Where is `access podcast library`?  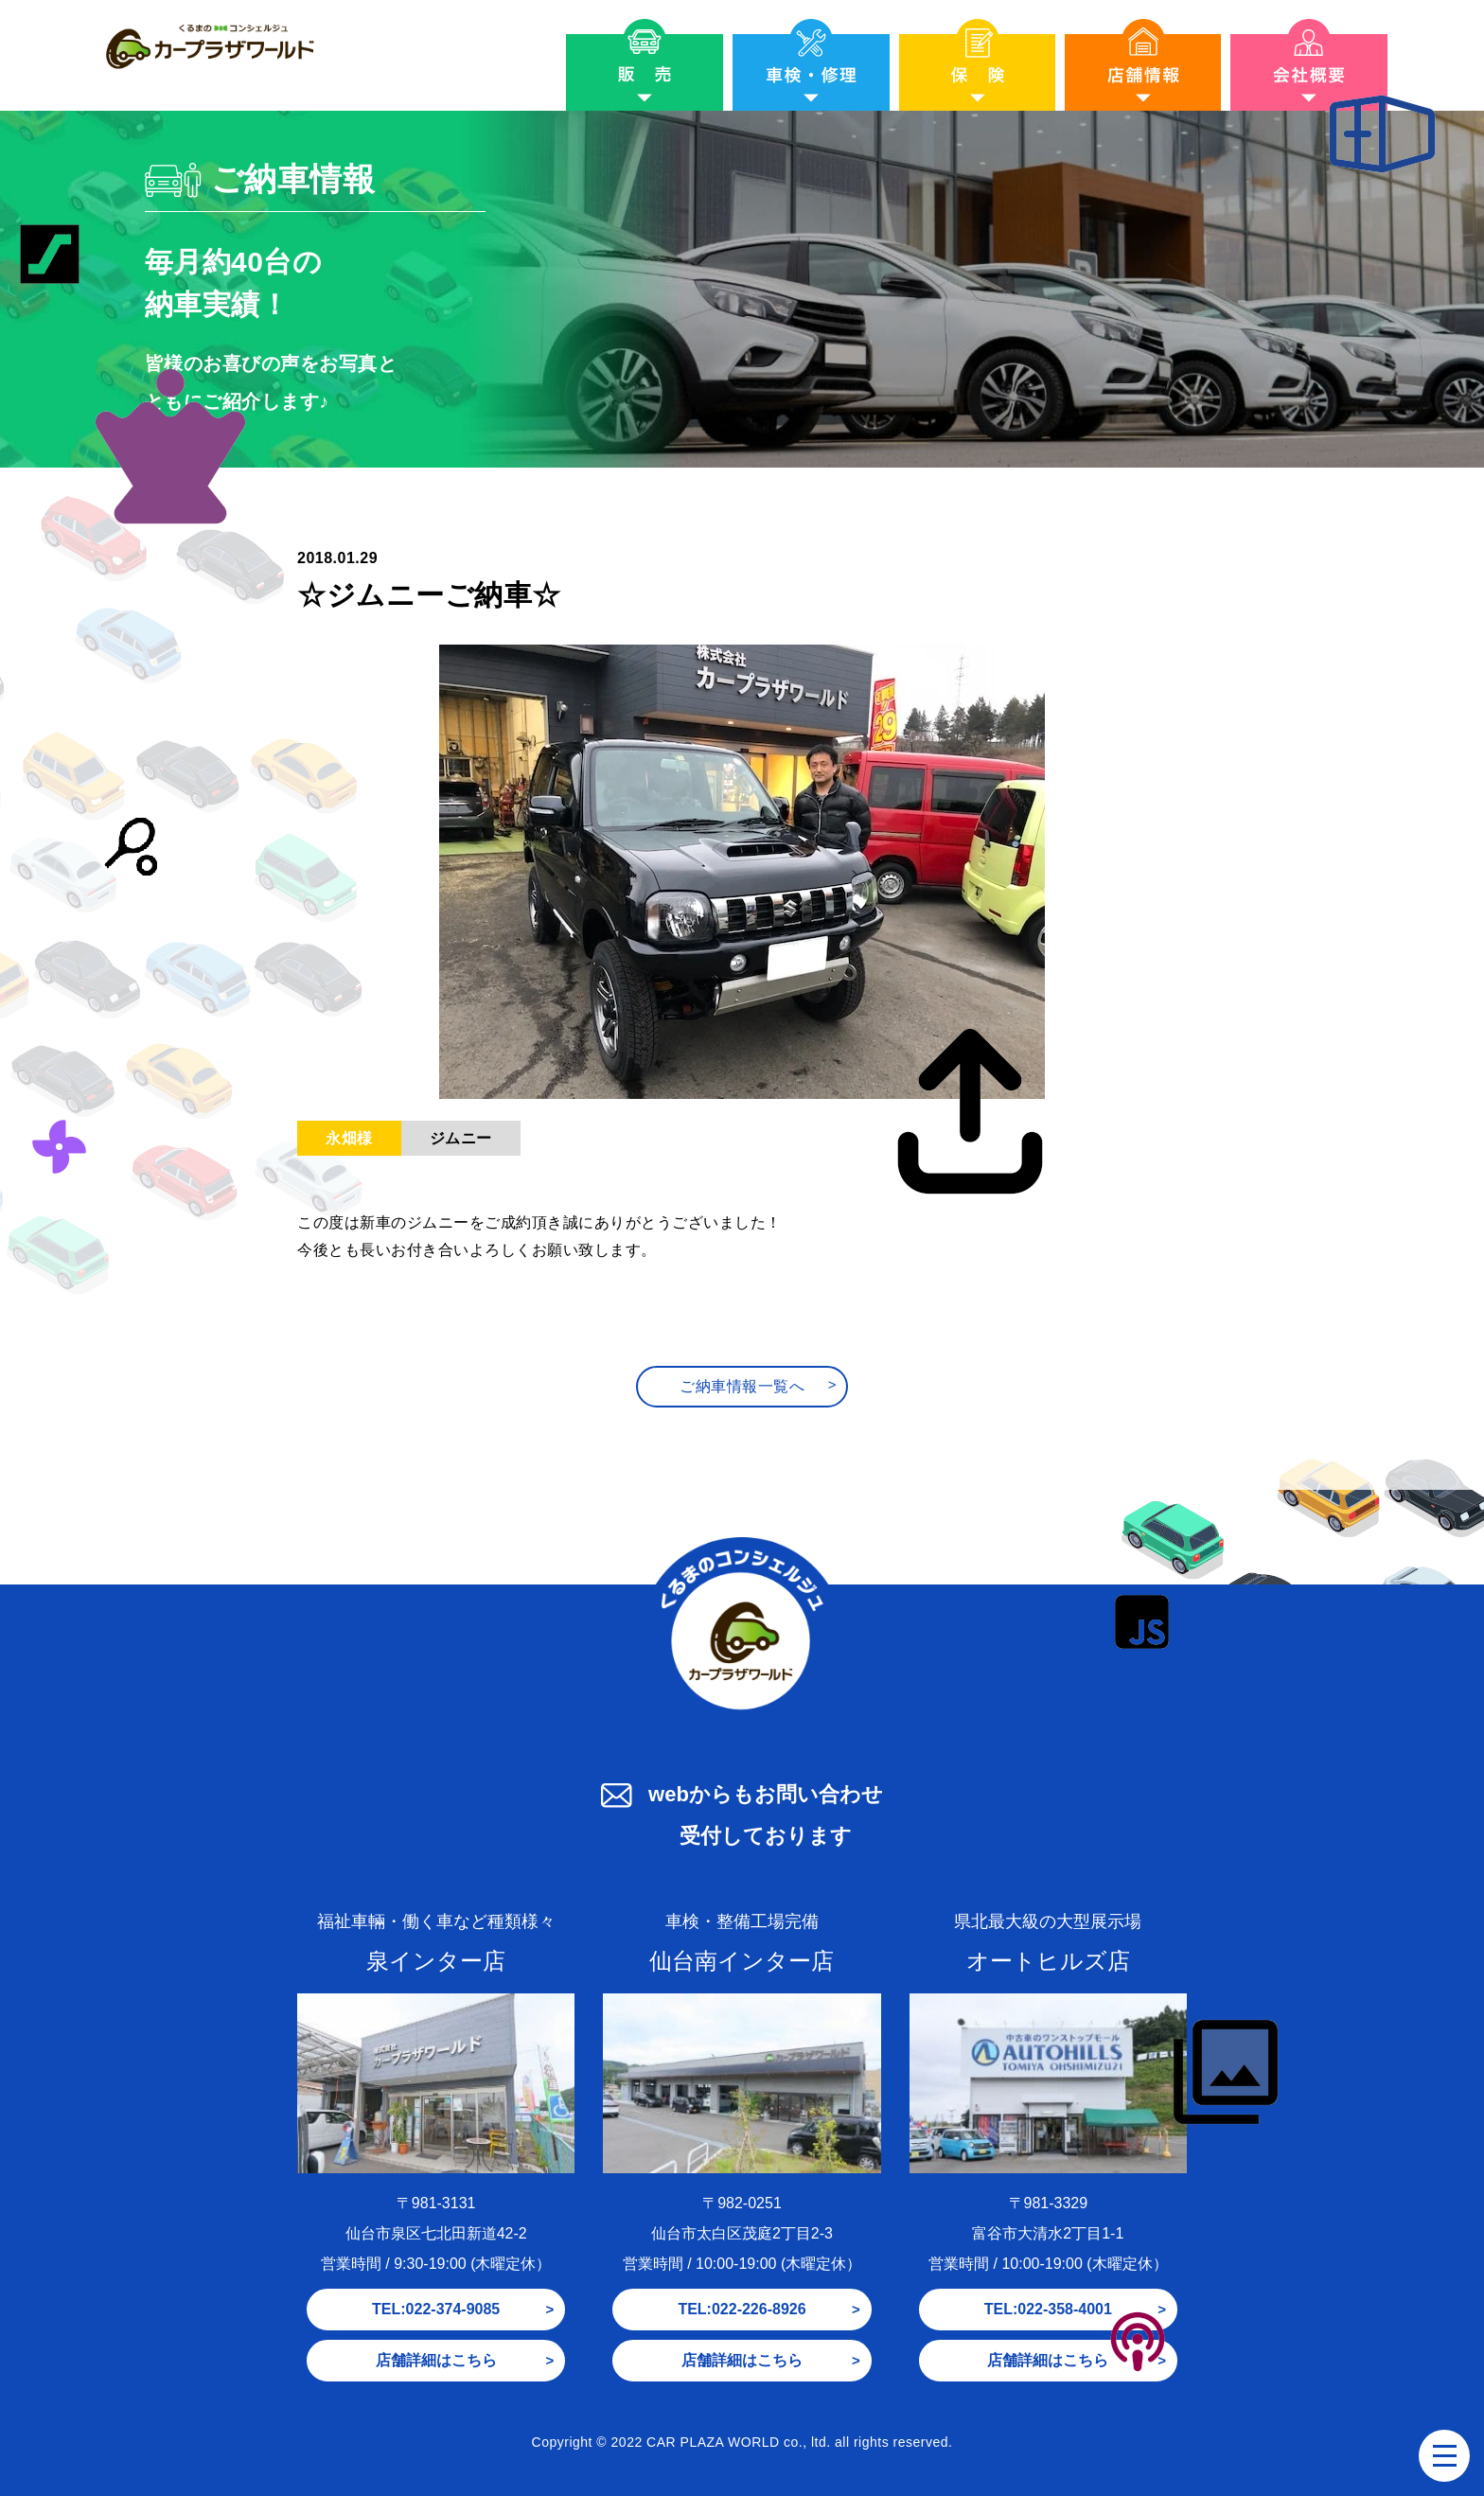 access podcast library is located at coordinates (1138, 2342).